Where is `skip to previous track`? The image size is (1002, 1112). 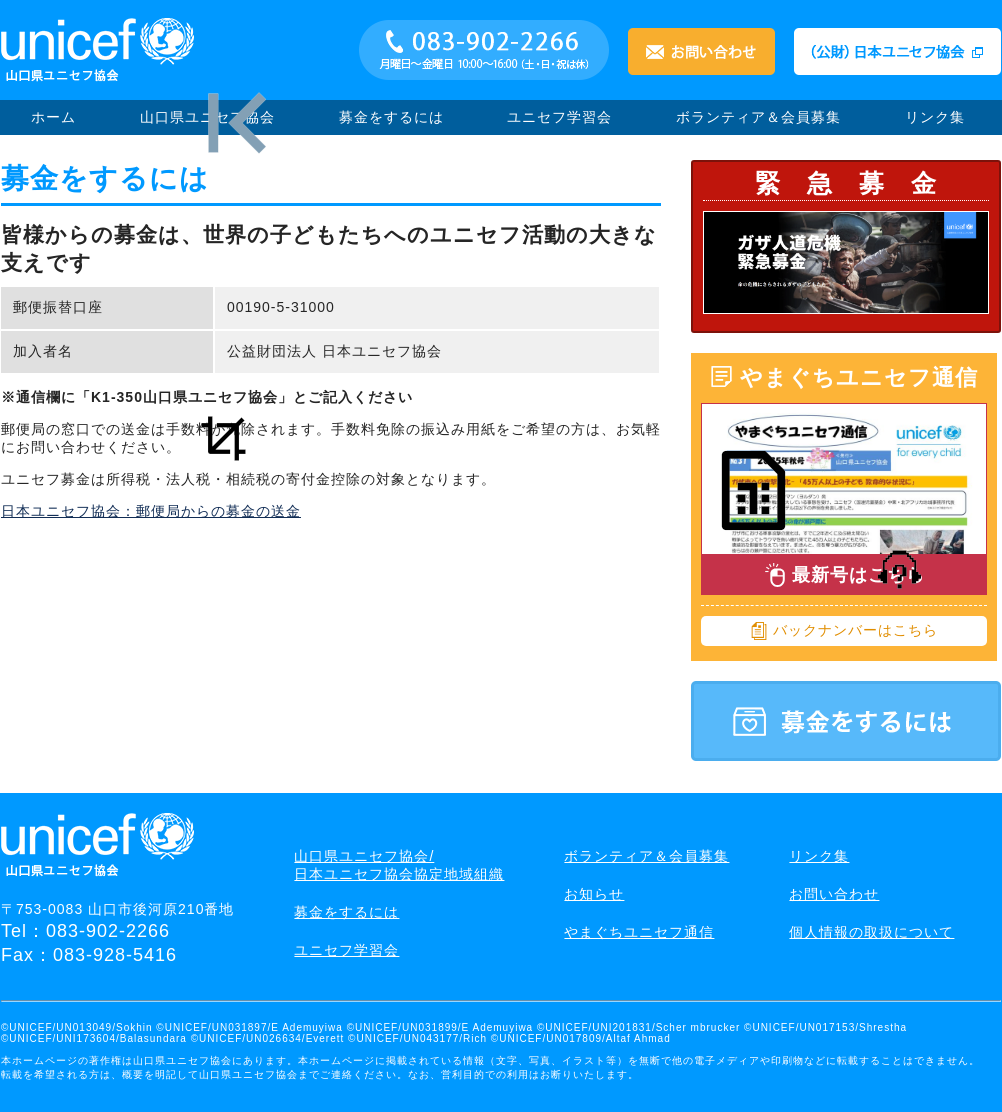 skip to previous track is located at coordinates (233, 123).